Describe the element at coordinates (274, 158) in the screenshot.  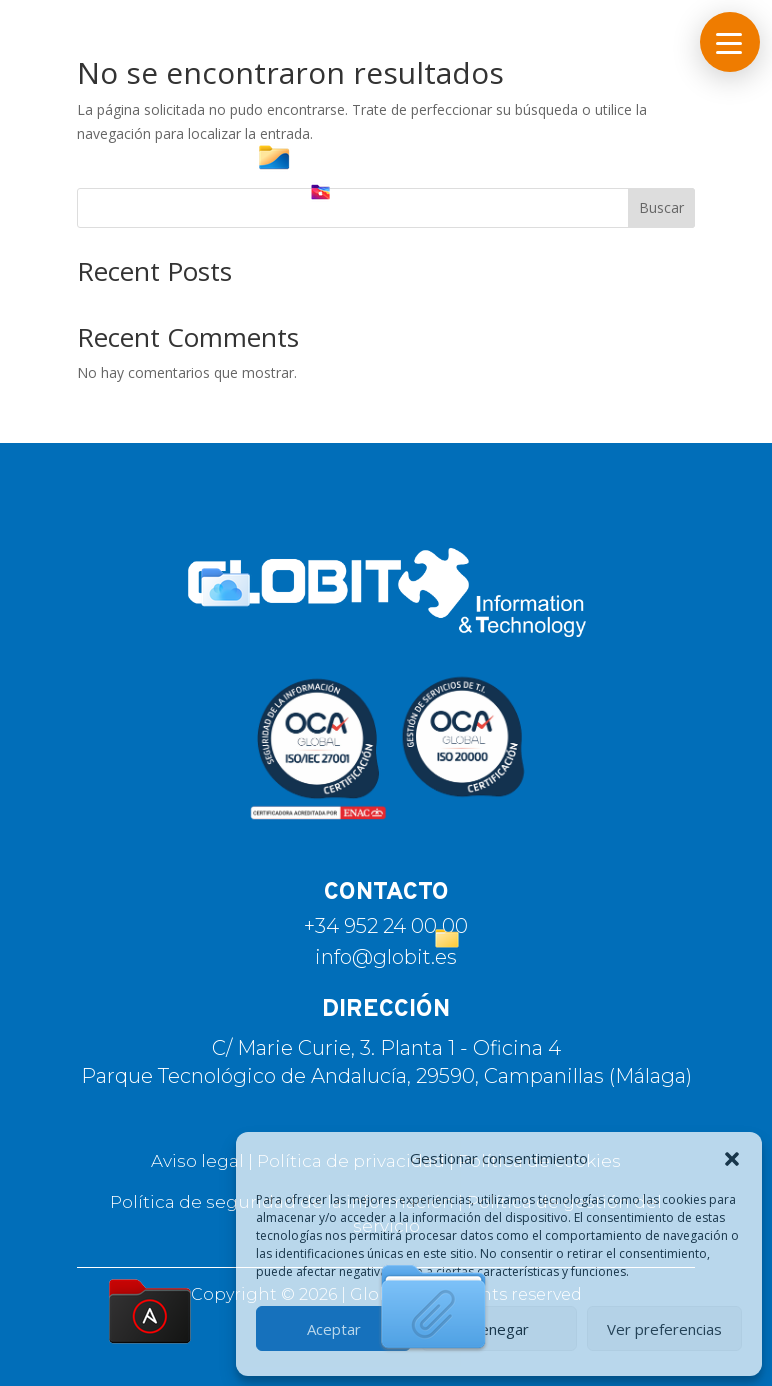
I see `open your files folder` at that location.